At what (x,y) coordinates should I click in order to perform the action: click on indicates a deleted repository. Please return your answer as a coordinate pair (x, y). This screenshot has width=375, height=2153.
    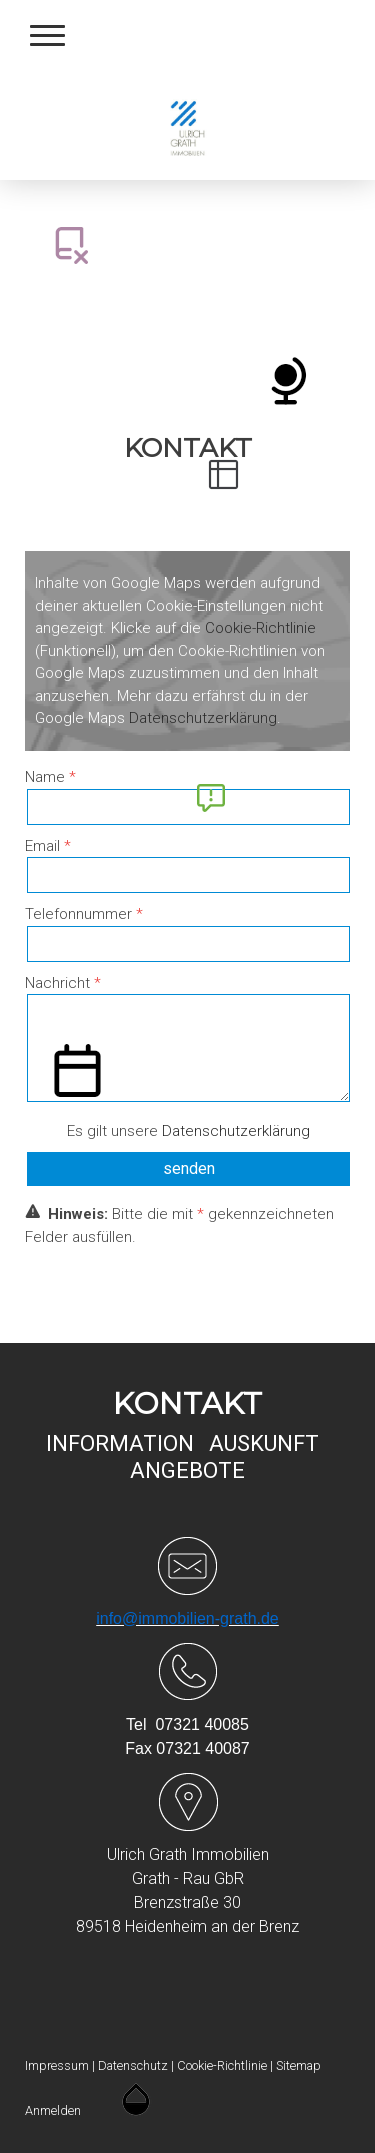
    Looking at the image, I should click on (69, 245).